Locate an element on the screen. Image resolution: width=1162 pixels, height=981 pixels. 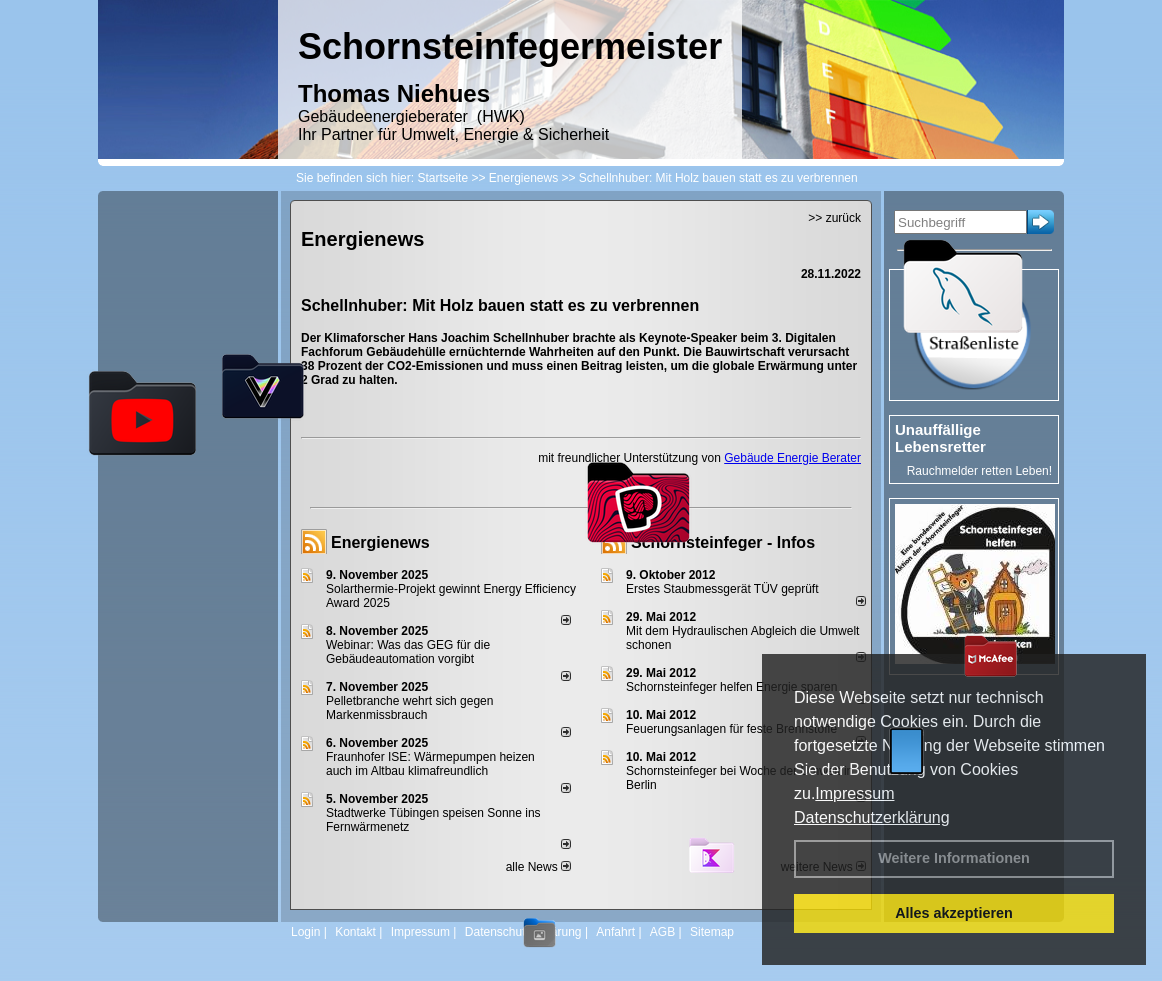
folder containing McAfee antivirus files is located at coordinates (990, 657).